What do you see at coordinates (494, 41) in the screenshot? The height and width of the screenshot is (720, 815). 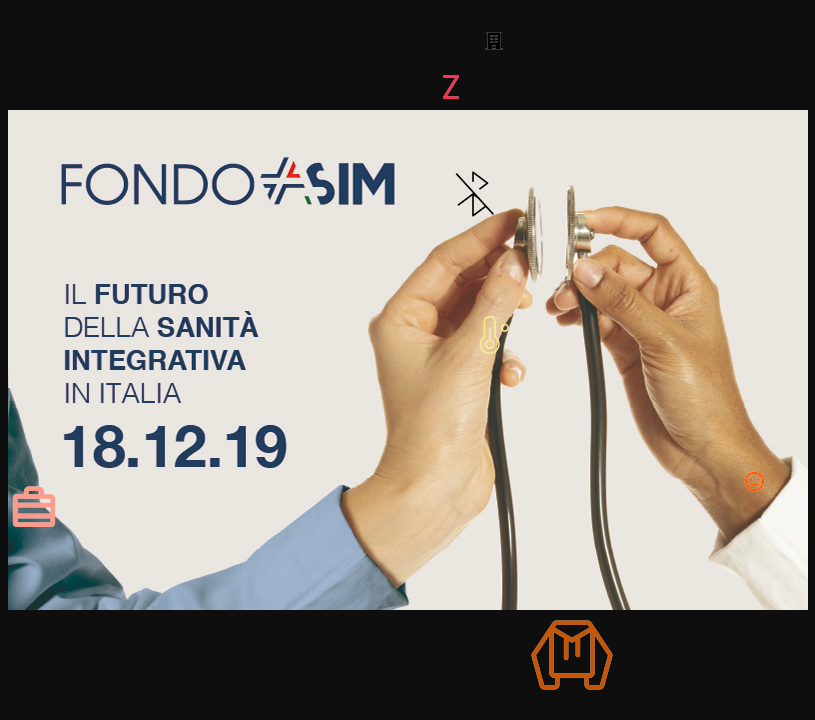 I see `view office or workplace location` at bounding box center [494, 41].